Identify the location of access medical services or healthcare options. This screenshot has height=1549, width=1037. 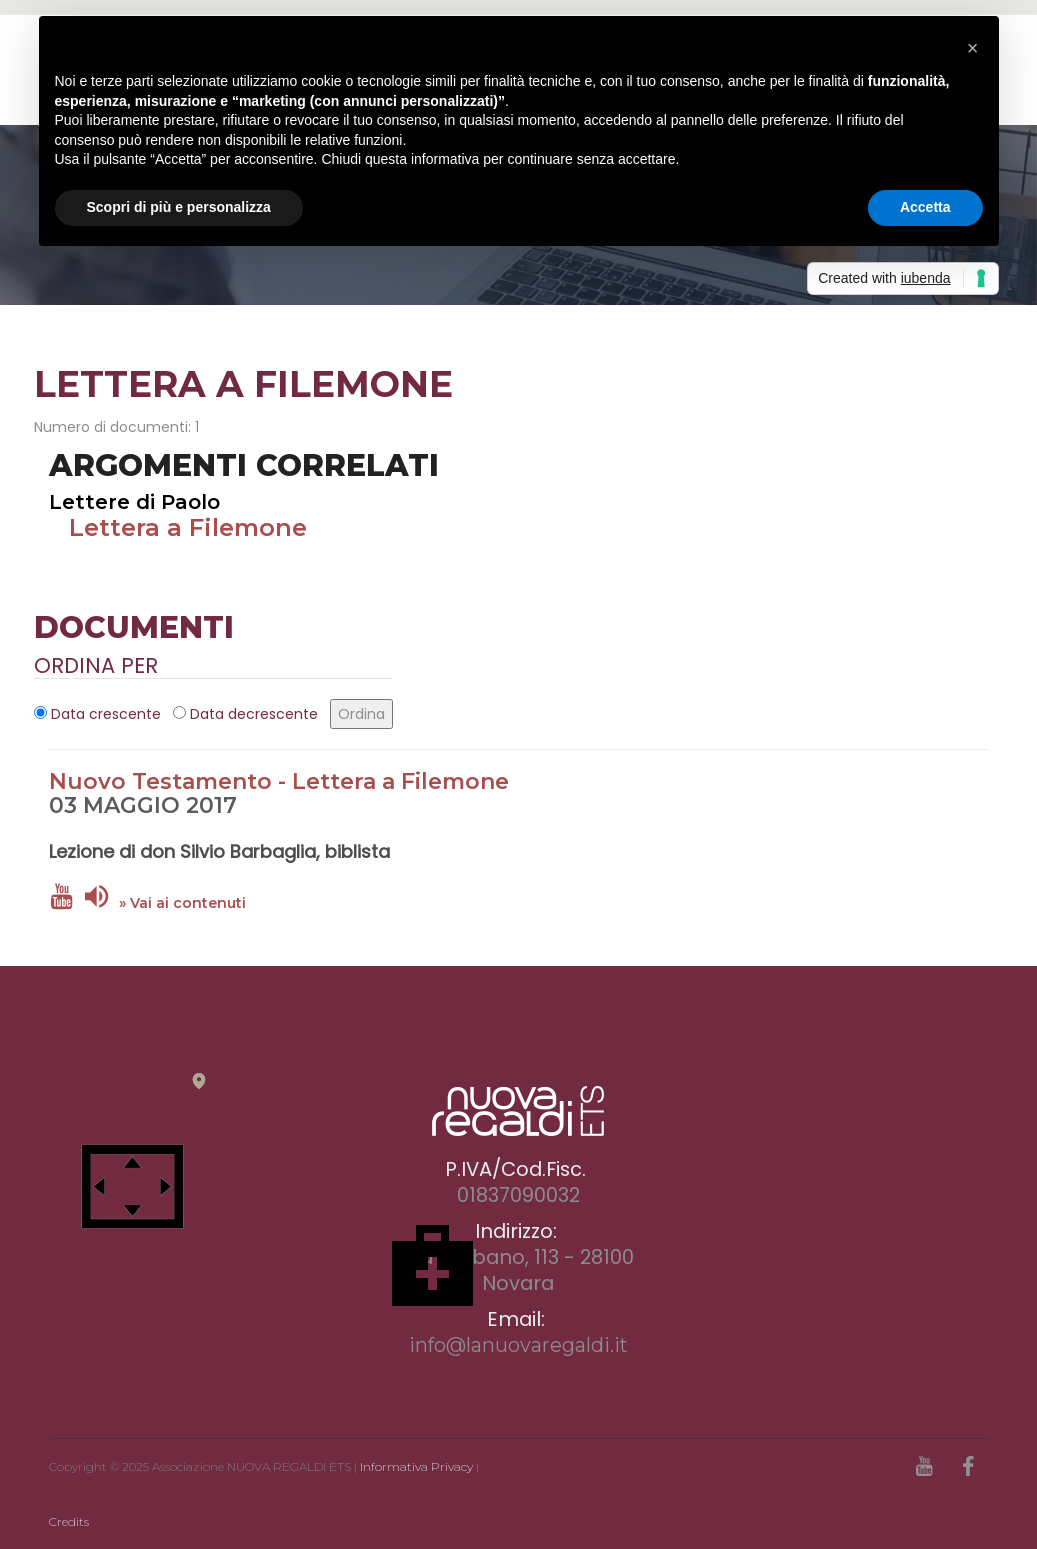
(432, 1265).